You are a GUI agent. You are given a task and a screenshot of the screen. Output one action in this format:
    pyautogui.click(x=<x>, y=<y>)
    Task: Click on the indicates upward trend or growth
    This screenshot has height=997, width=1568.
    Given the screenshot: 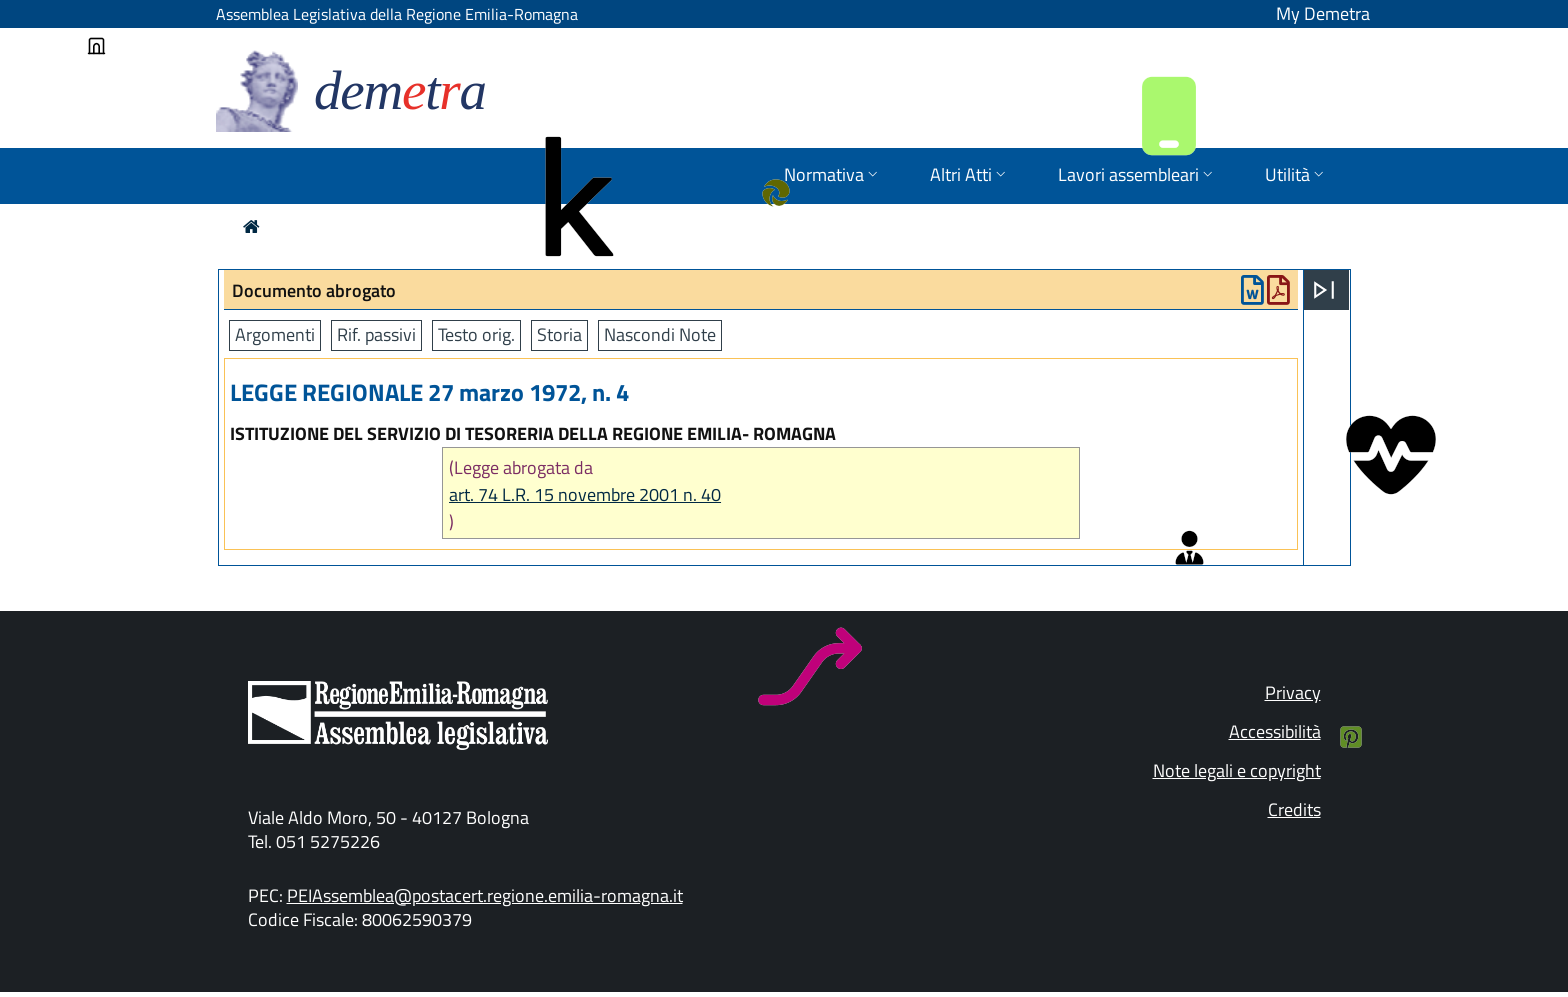 What is the action you would take?
    pyautogui.click(x=810, y=669)
    